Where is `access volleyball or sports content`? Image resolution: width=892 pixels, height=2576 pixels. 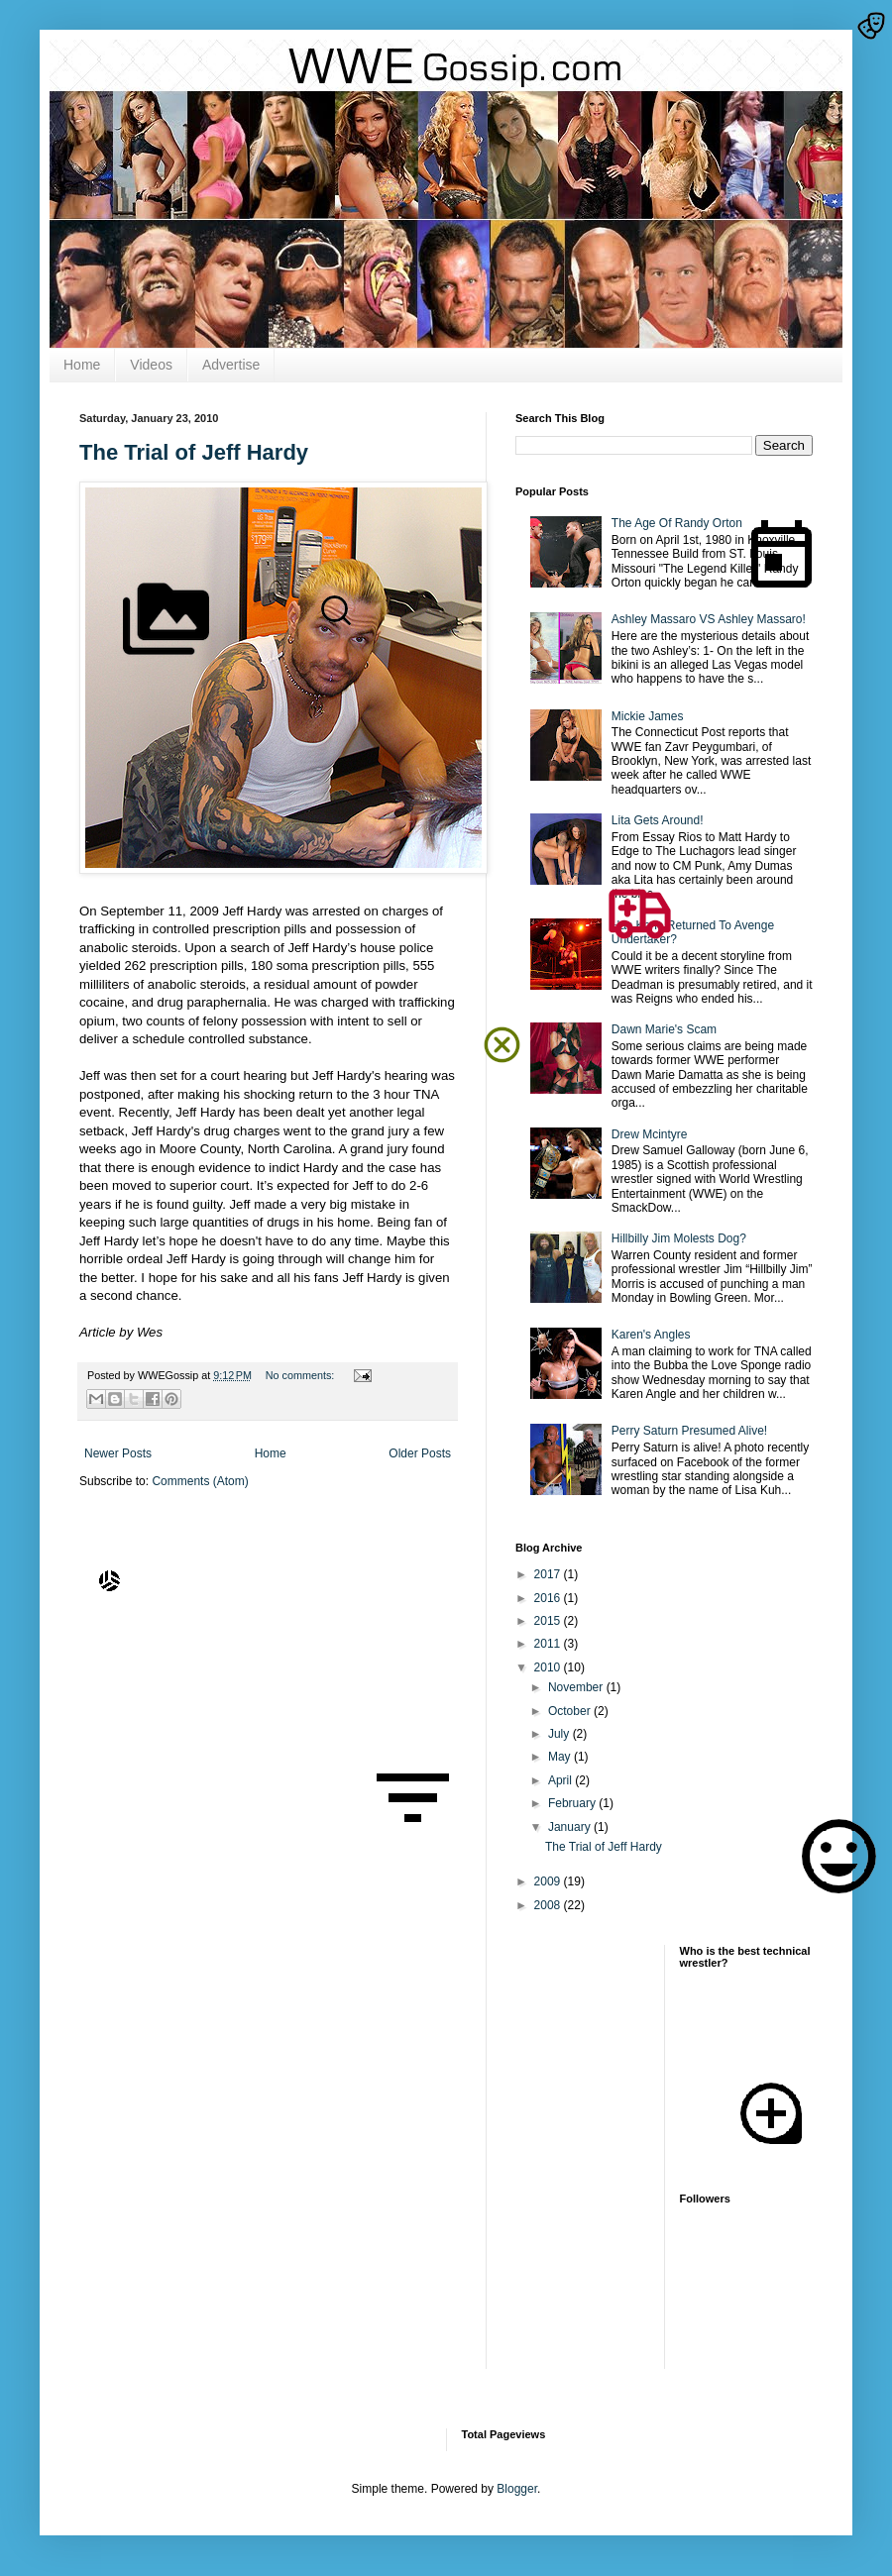
access volleyball or sports content is located at coordinates (109, 1580).